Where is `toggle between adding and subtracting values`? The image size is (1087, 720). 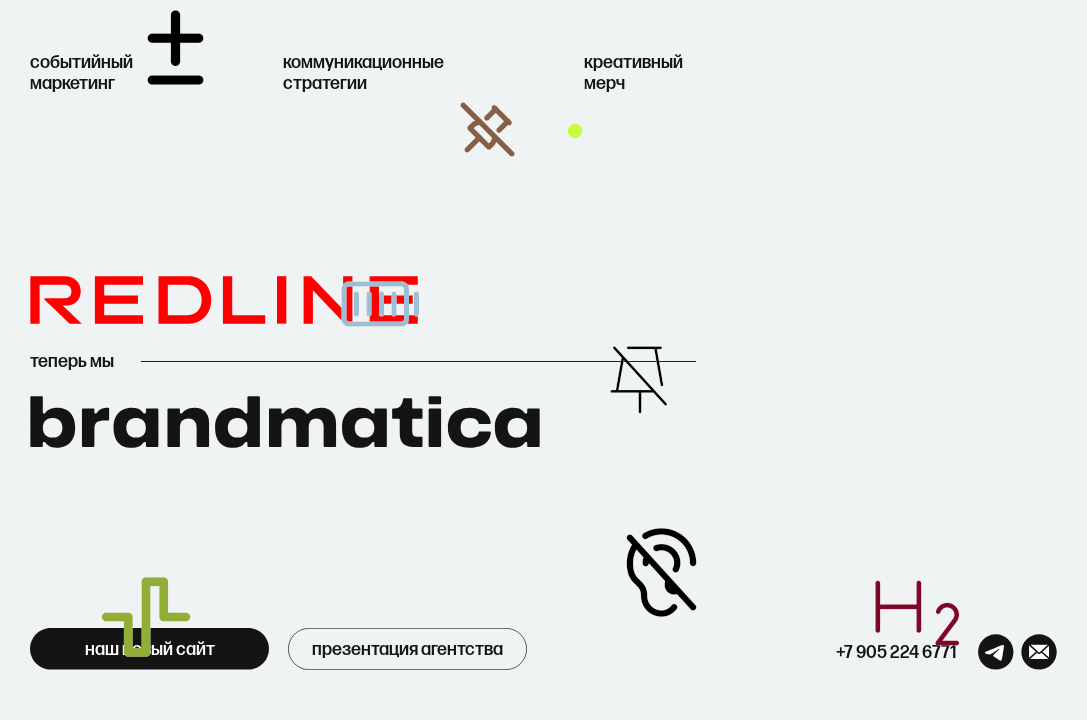 toggle between adding and subtracting values is located at coordinates (175, 47).